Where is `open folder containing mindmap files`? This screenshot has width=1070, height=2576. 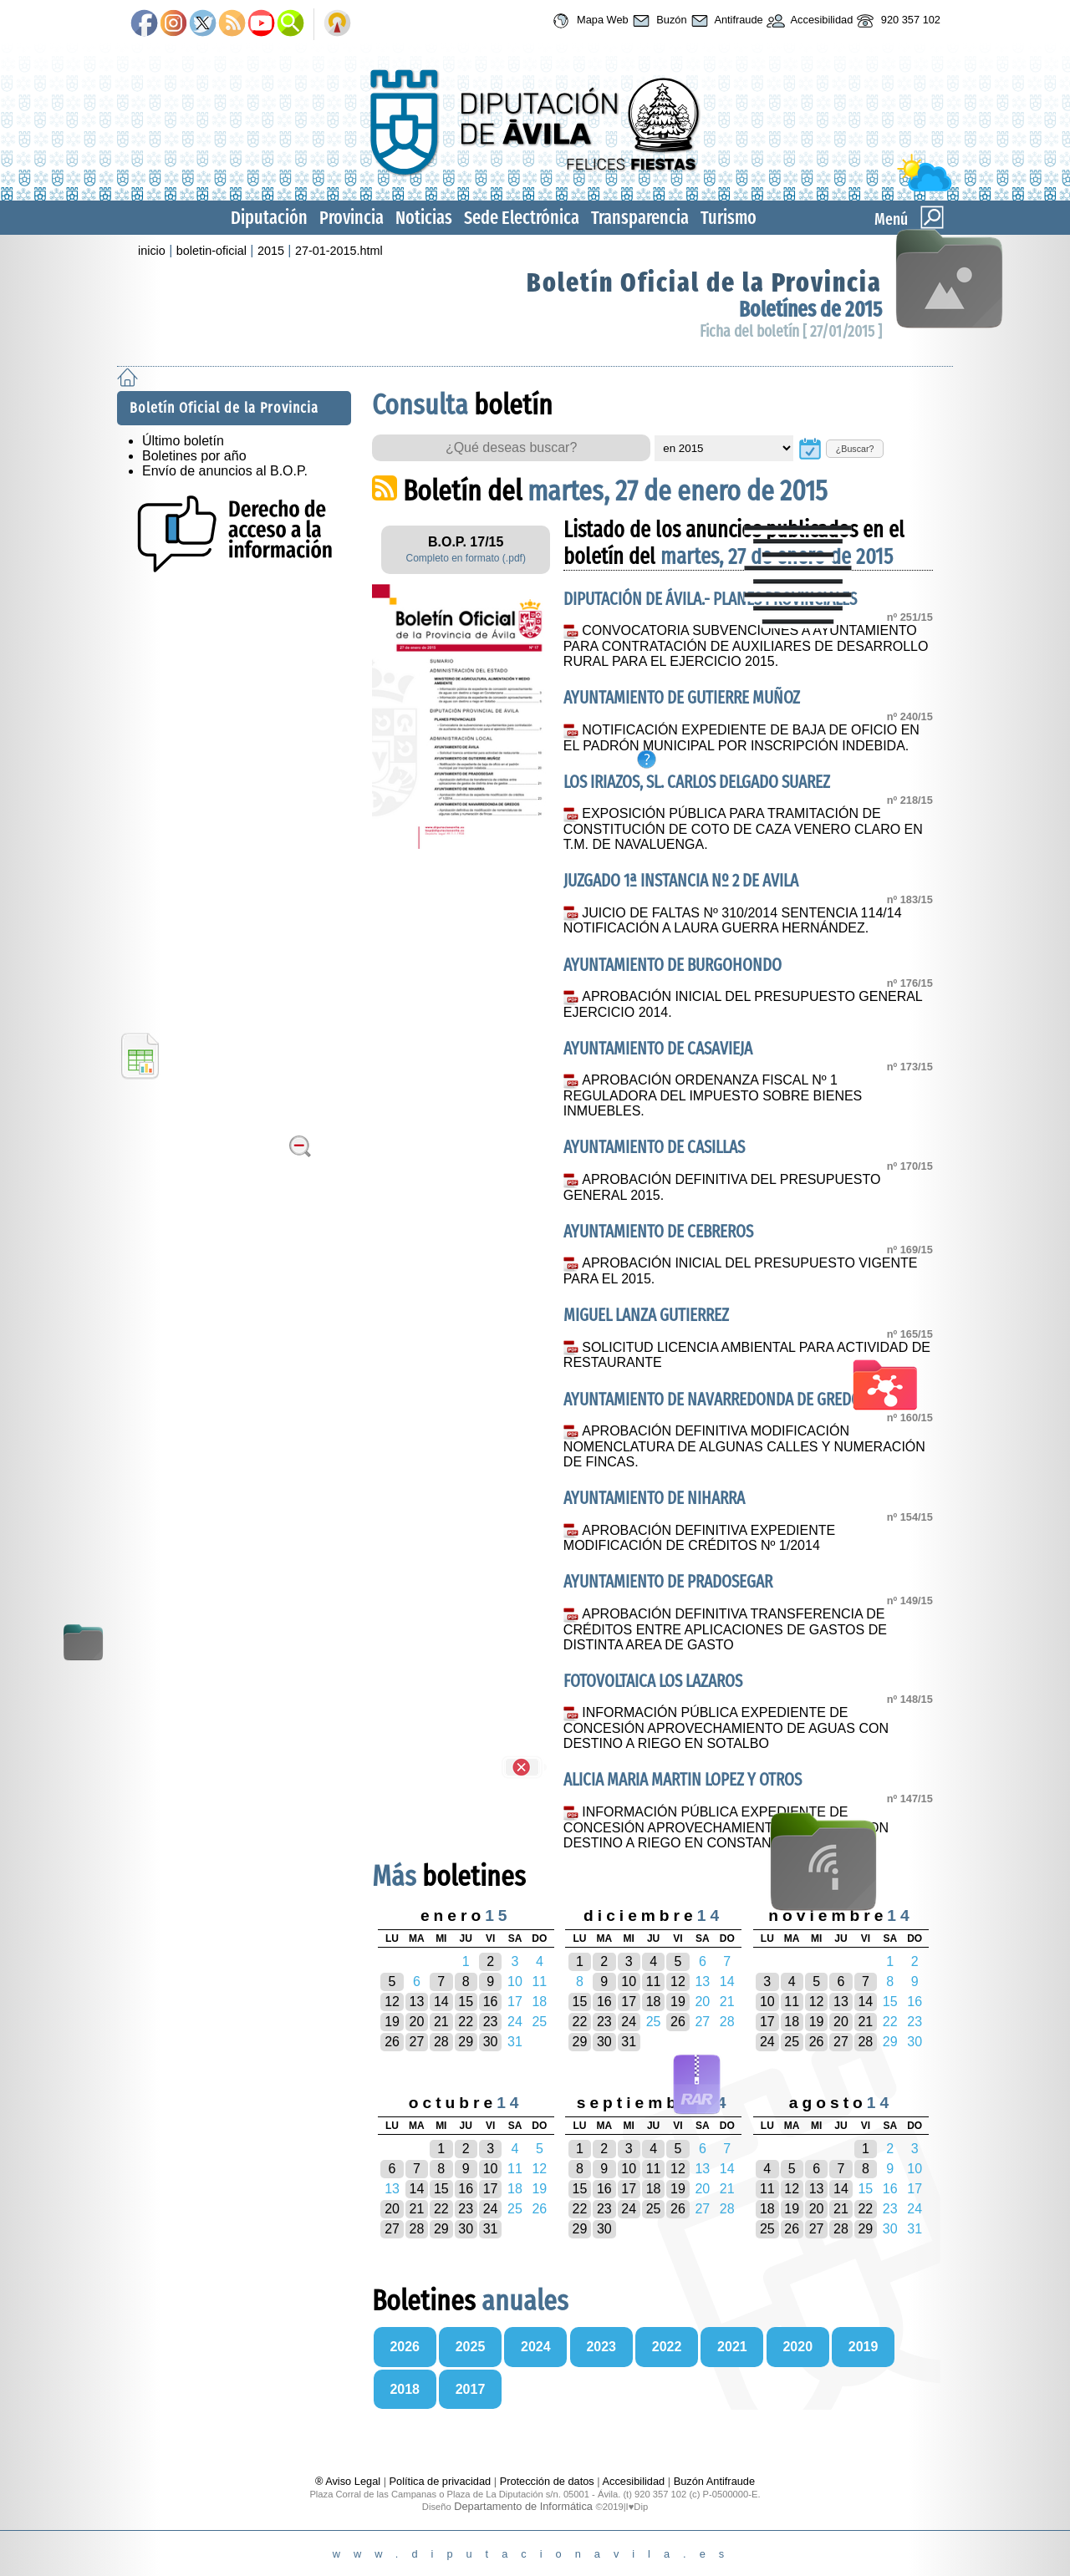 open folder containing mindmap files is located at coordinates (884, 1386).